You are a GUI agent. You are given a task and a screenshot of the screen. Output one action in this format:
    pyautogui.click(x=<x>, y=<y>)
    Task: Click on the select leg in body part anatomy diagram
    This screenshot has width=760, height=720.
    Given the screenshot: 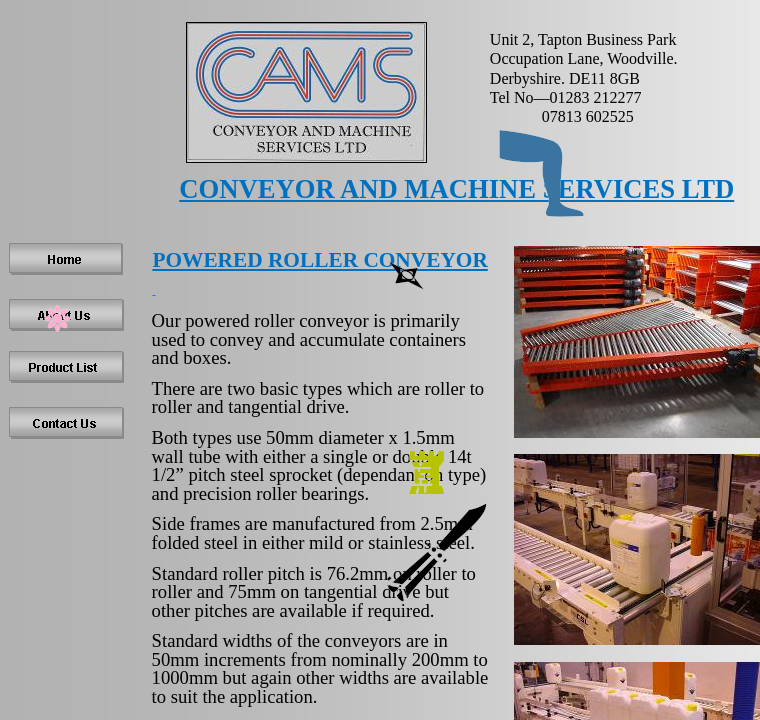 What is the action you would take?
    pyautogui.click(x=542, y=173)
    